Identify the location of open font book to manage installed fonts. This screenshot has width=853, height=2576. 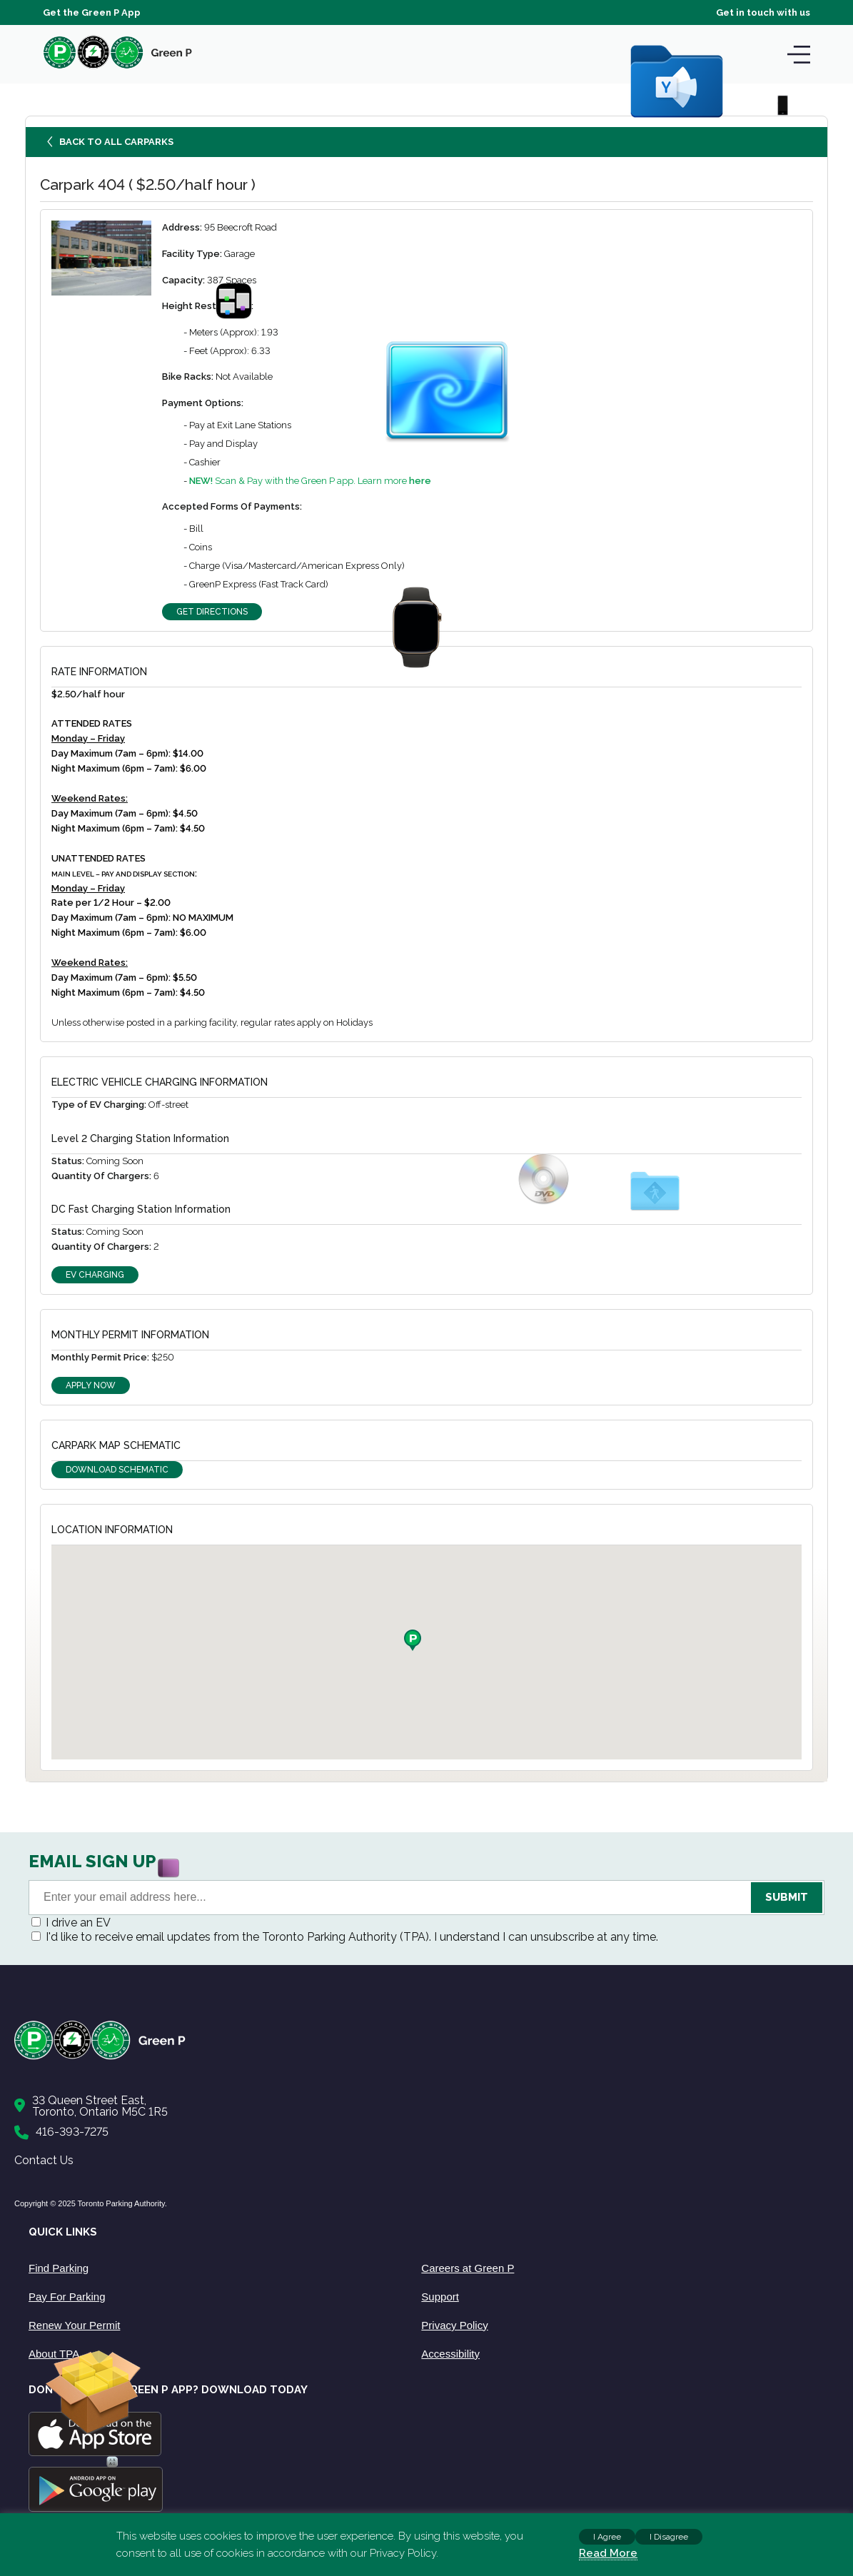
(112, 2462).